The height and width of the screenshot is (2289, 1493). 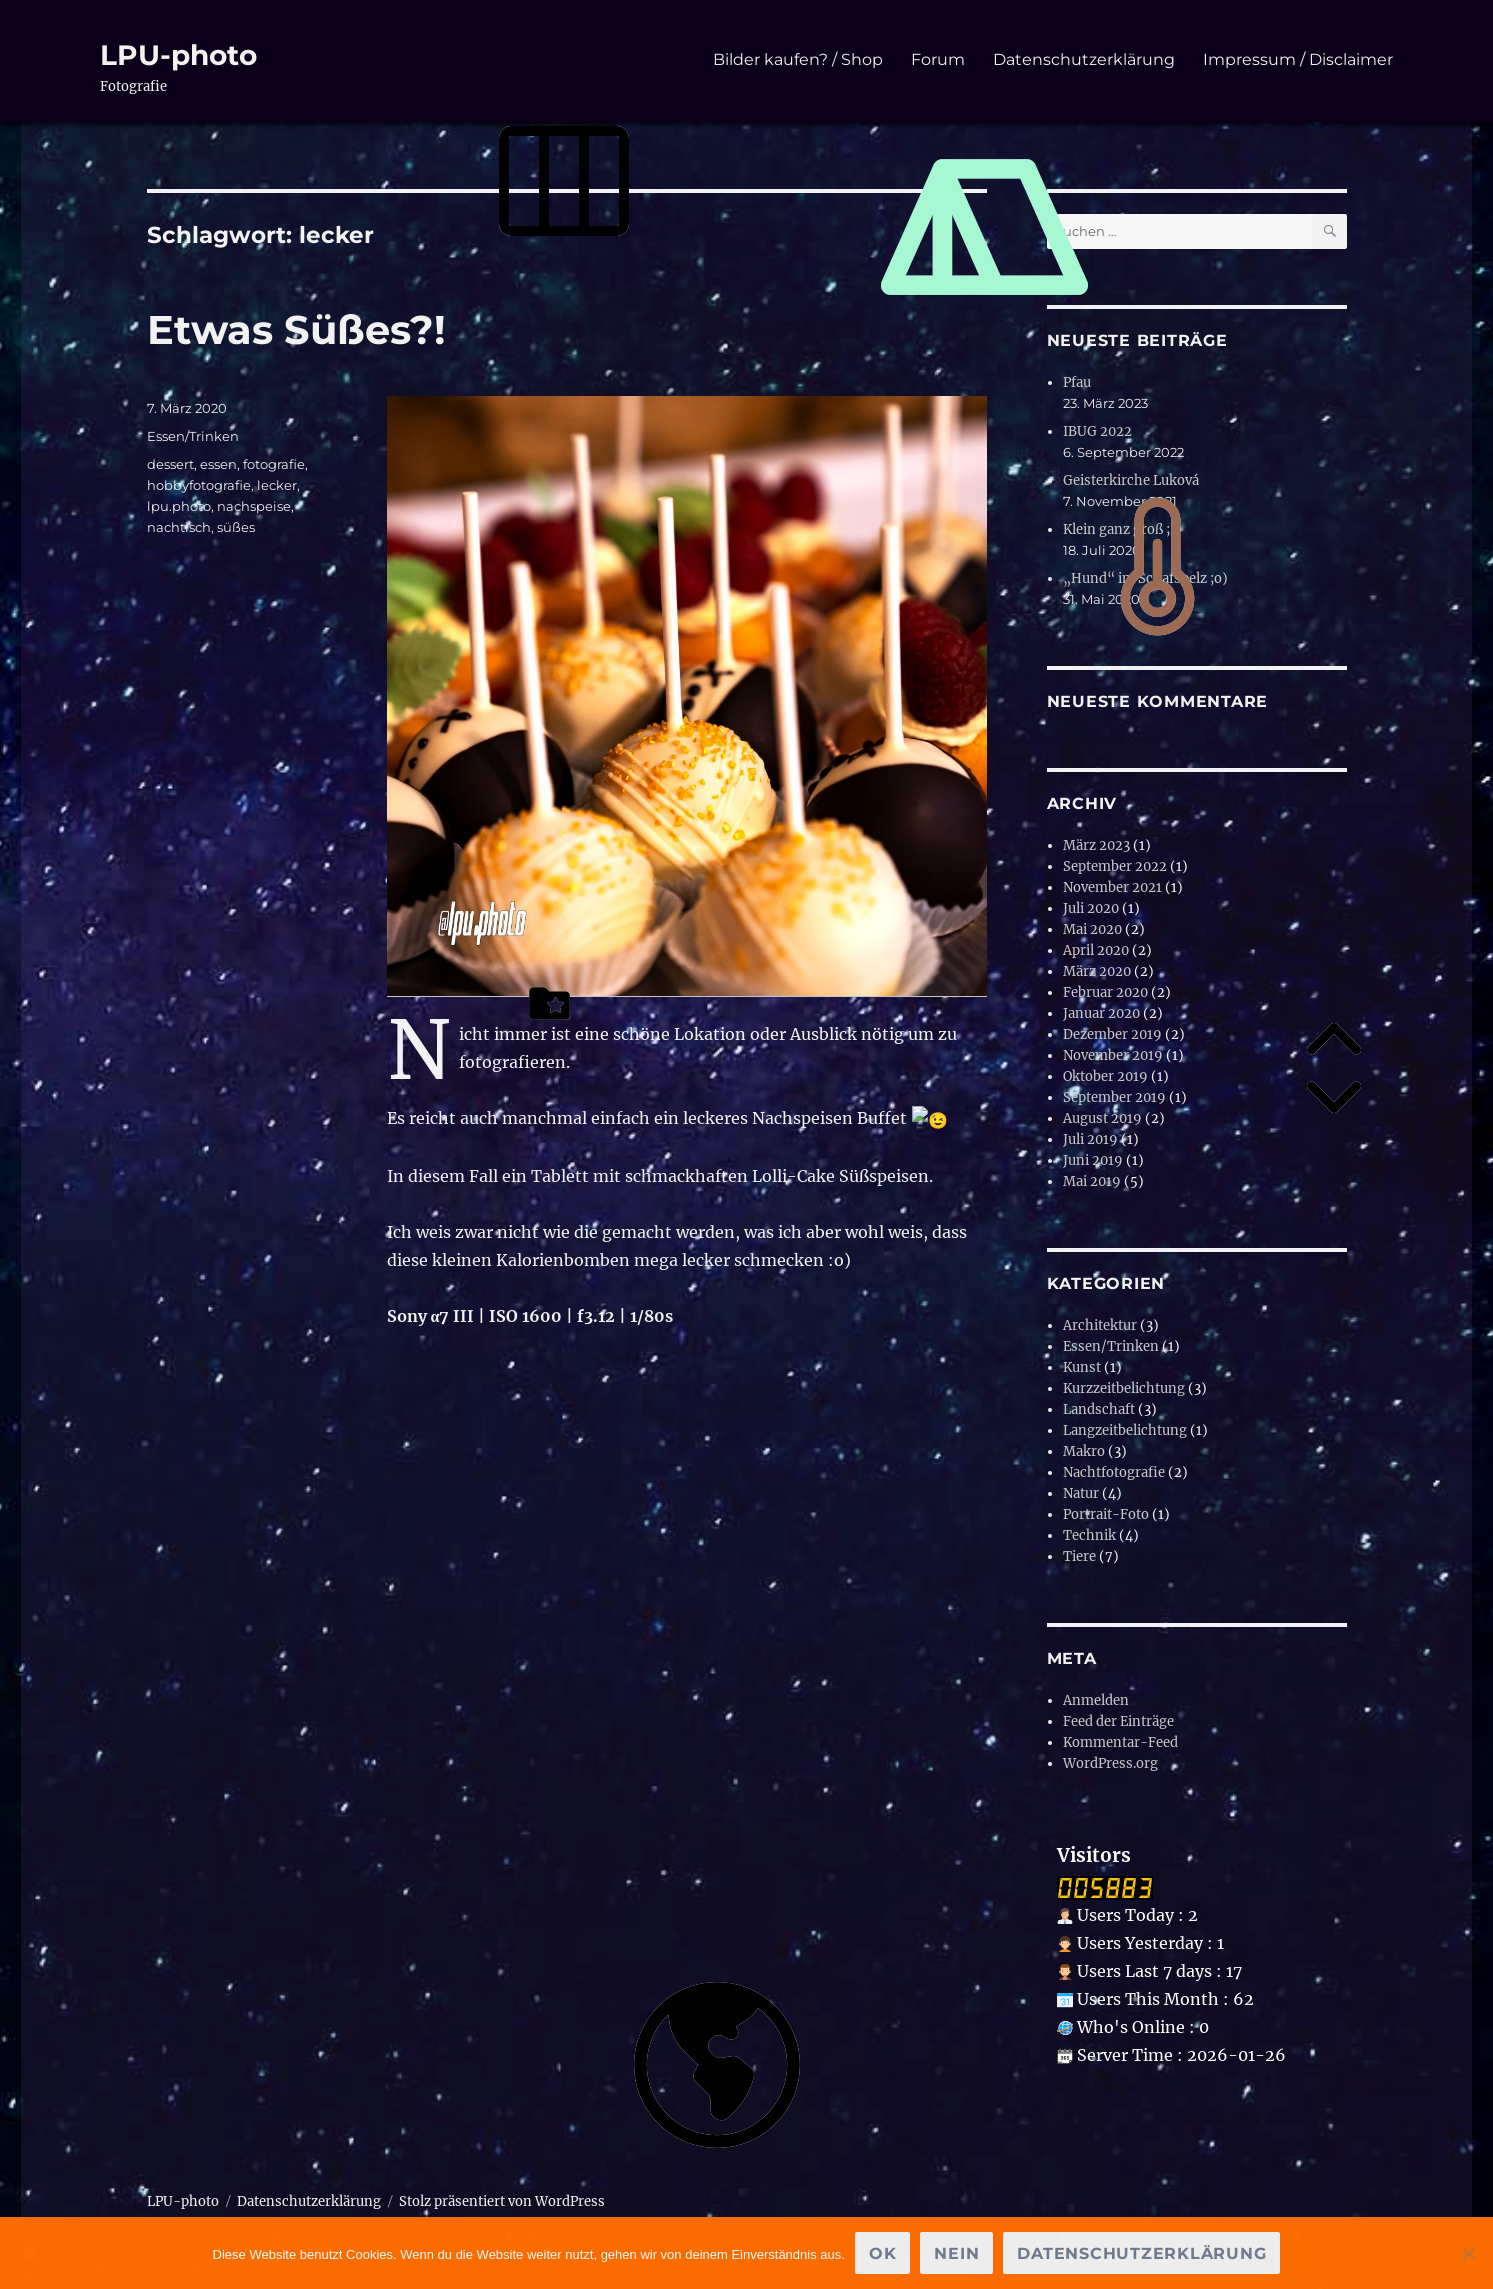 I want to click on access camping or outdoor activity features, so click(x=984, y=233).